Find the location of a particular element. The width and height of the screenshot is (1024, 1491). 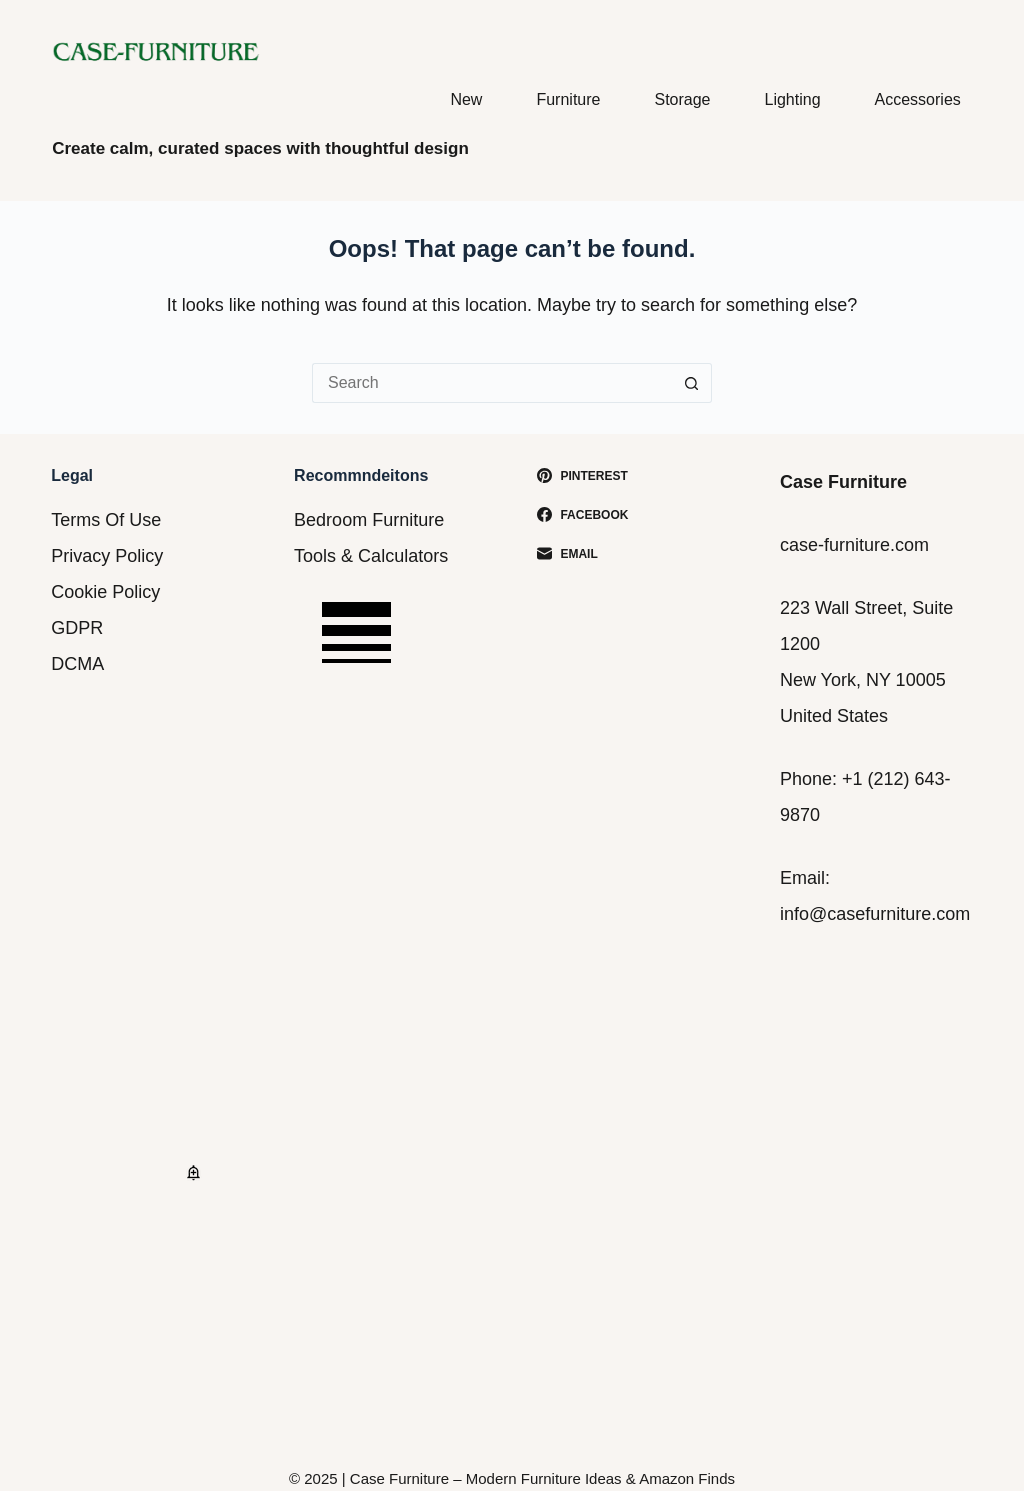

adjust line thickness or stroke weight is located at coordinates (356, 632).